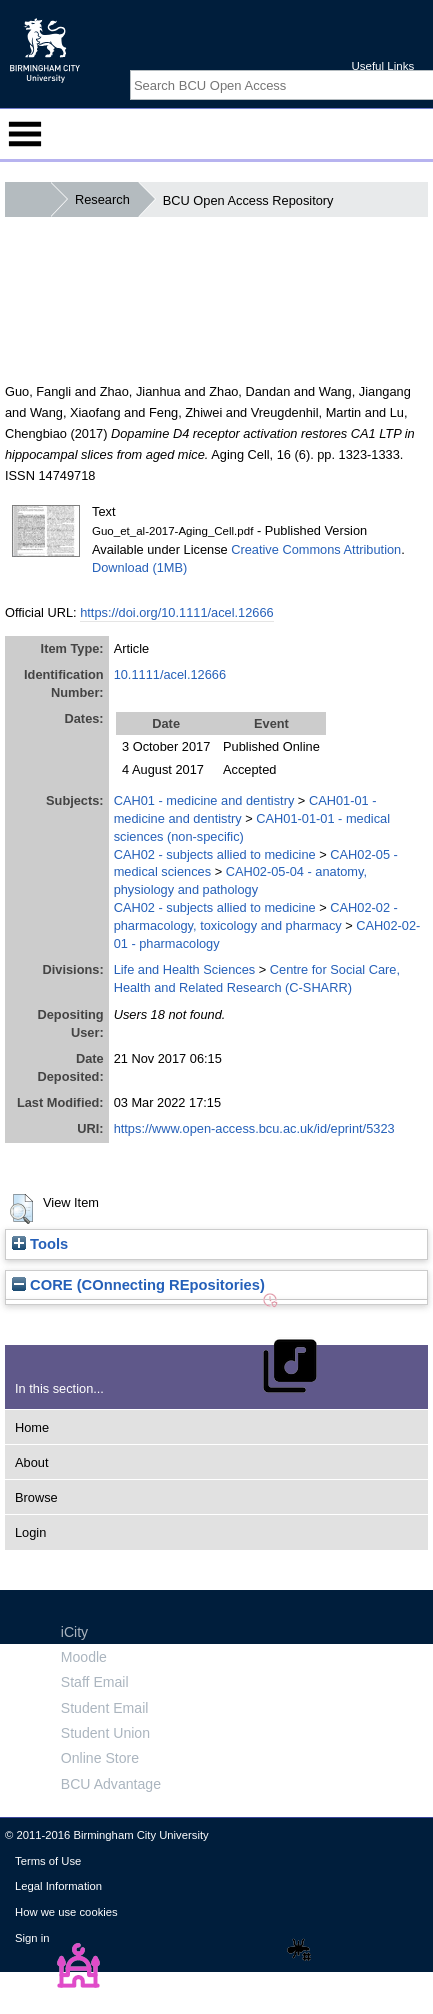  I want to click on mosquito protection or pest control settings, so click(298, 1948).